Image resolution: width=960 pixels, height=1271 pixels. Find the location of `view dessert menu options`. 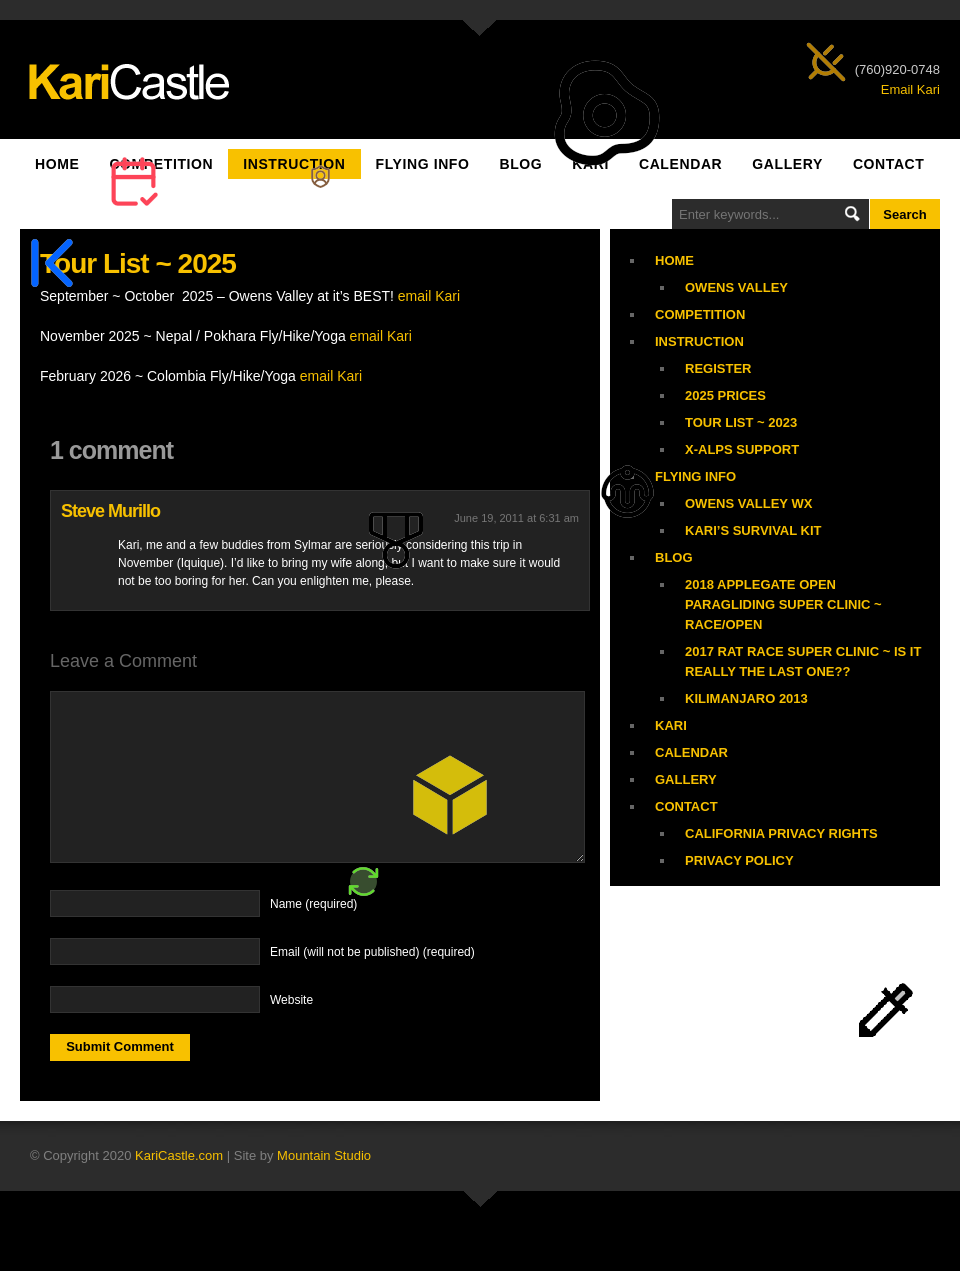

view dessert menu options is located at coordinates (627, 491).